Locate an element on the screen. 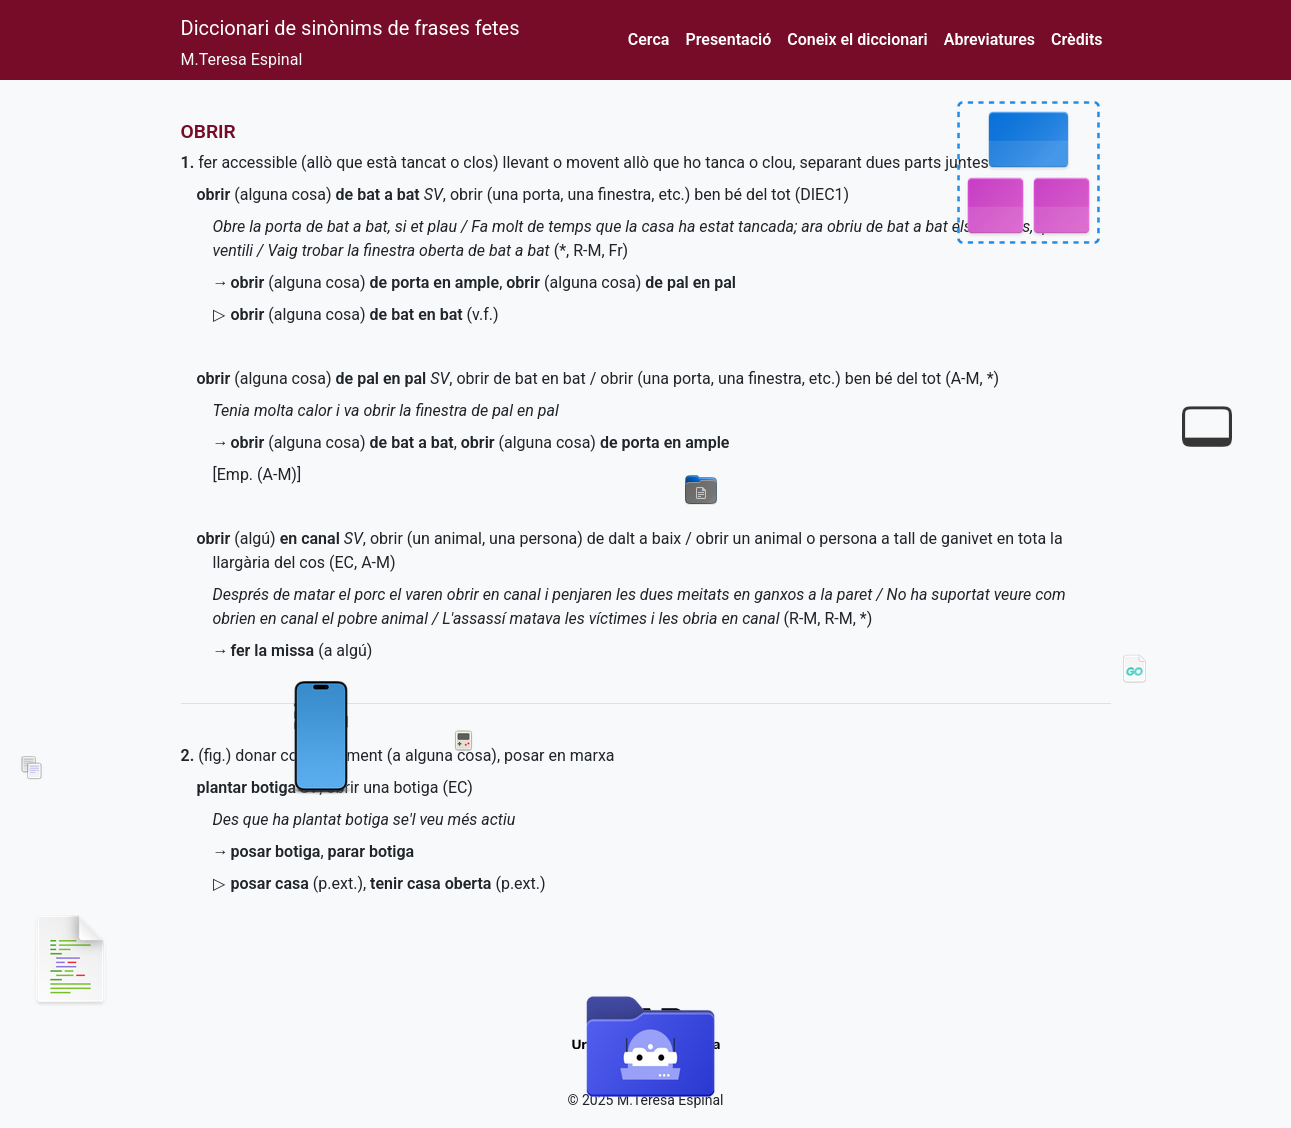  a Go programming language source file is located at coordinates (1134, 668).